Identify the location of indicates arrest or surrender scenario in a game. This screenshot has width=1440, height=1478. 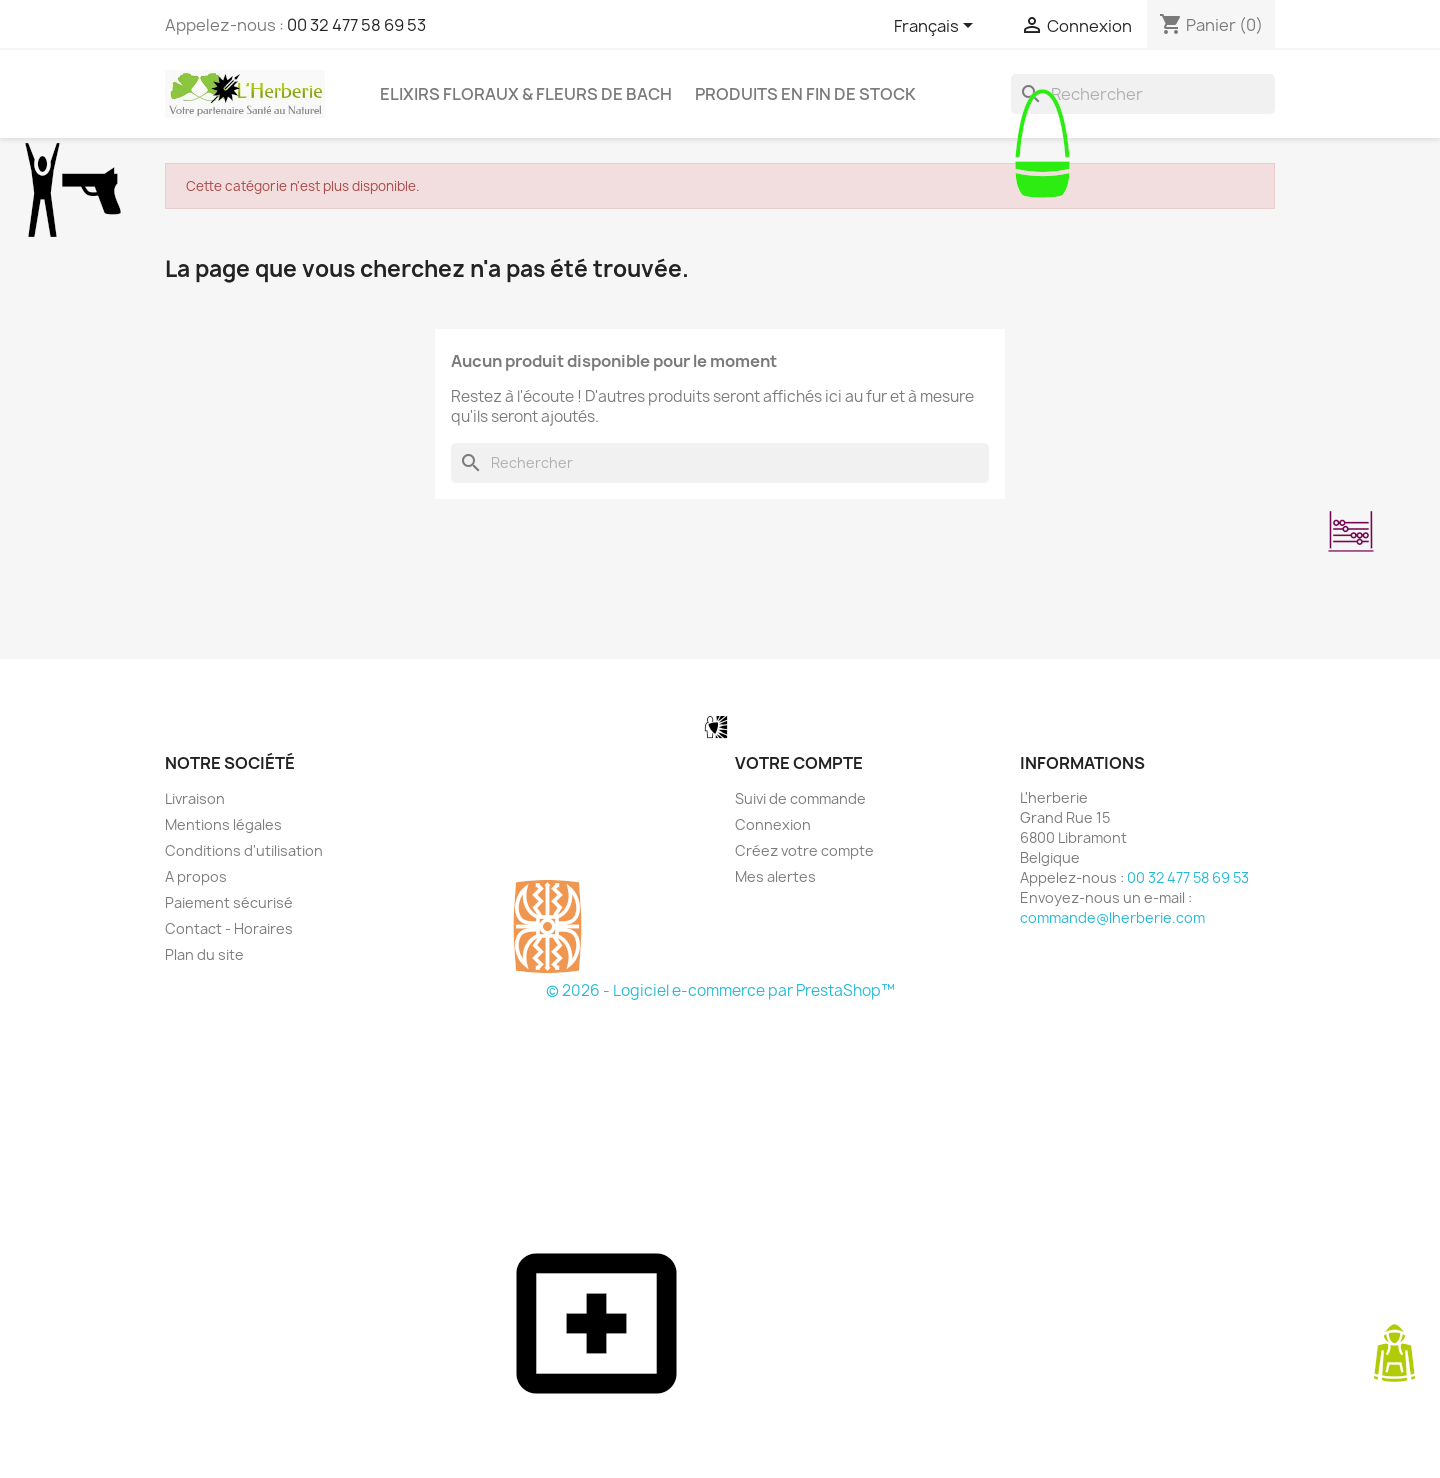
(73, 190).